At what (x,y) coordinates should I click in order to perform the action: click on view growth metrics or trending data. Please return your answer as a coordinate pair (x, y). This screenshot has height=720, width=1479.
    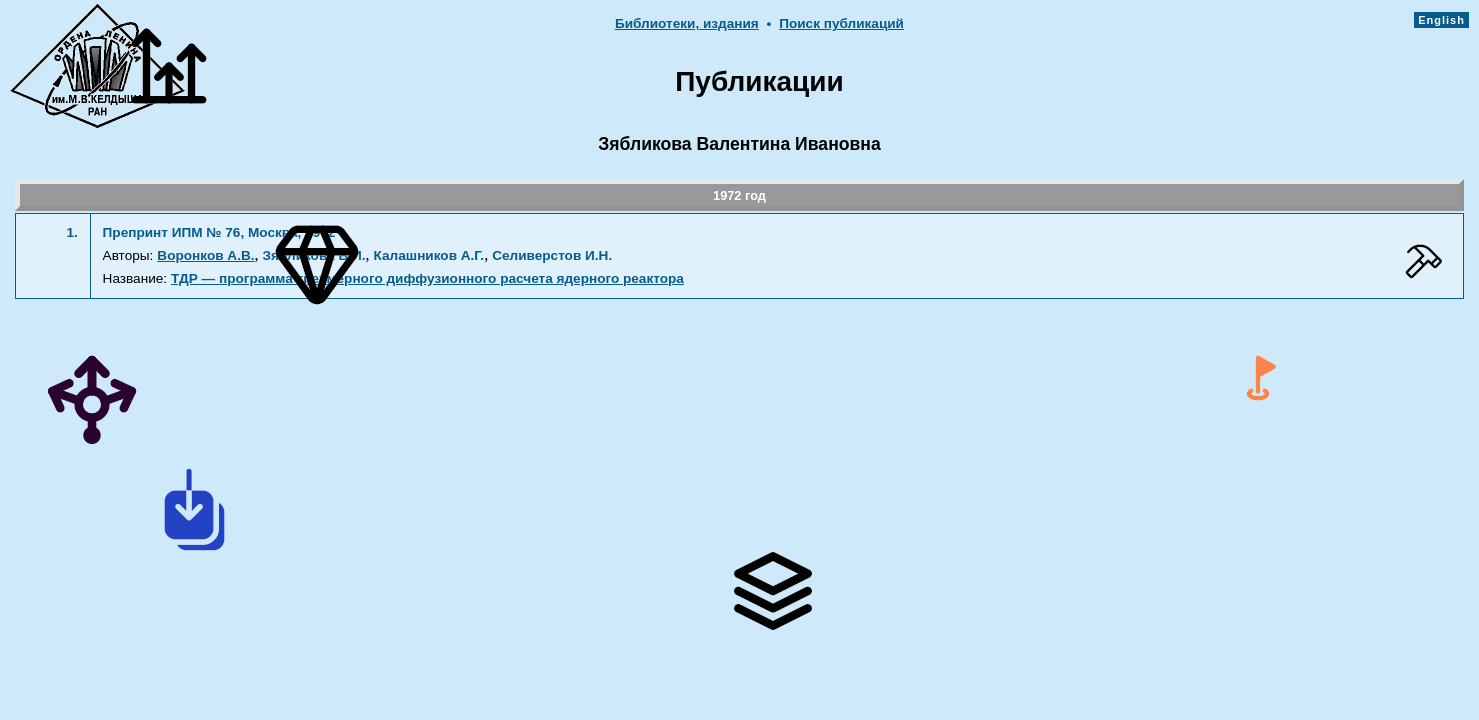
    Looking at the image, I should click on (169, 66).